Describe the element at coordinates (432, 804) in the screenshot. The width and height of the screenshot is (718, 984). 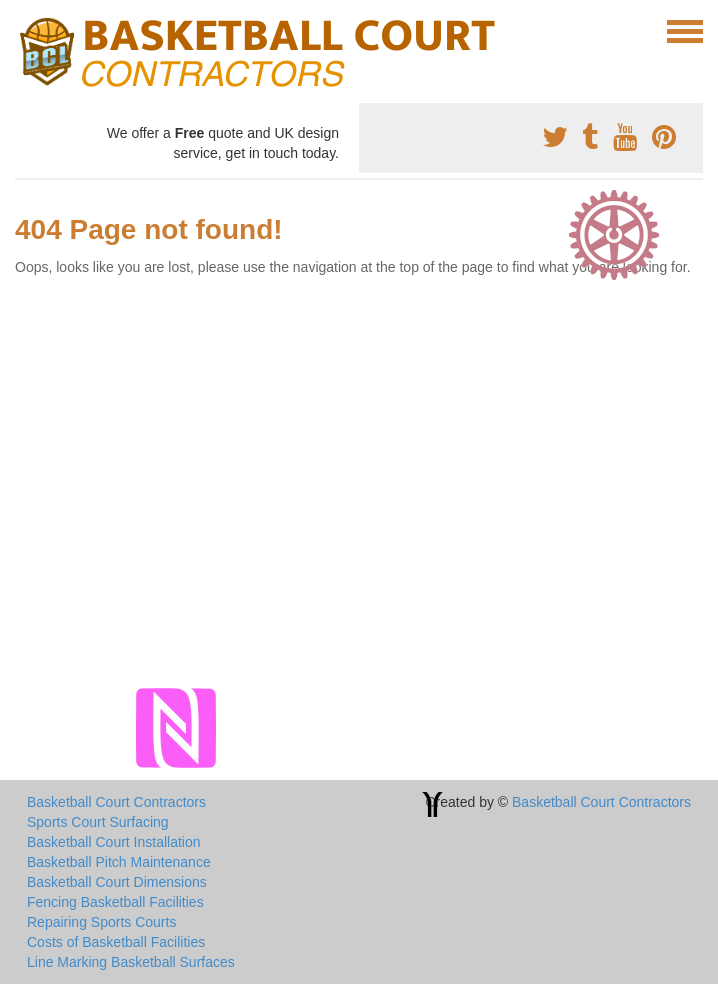
I see `Guangzhou Metro app or service` at that location.